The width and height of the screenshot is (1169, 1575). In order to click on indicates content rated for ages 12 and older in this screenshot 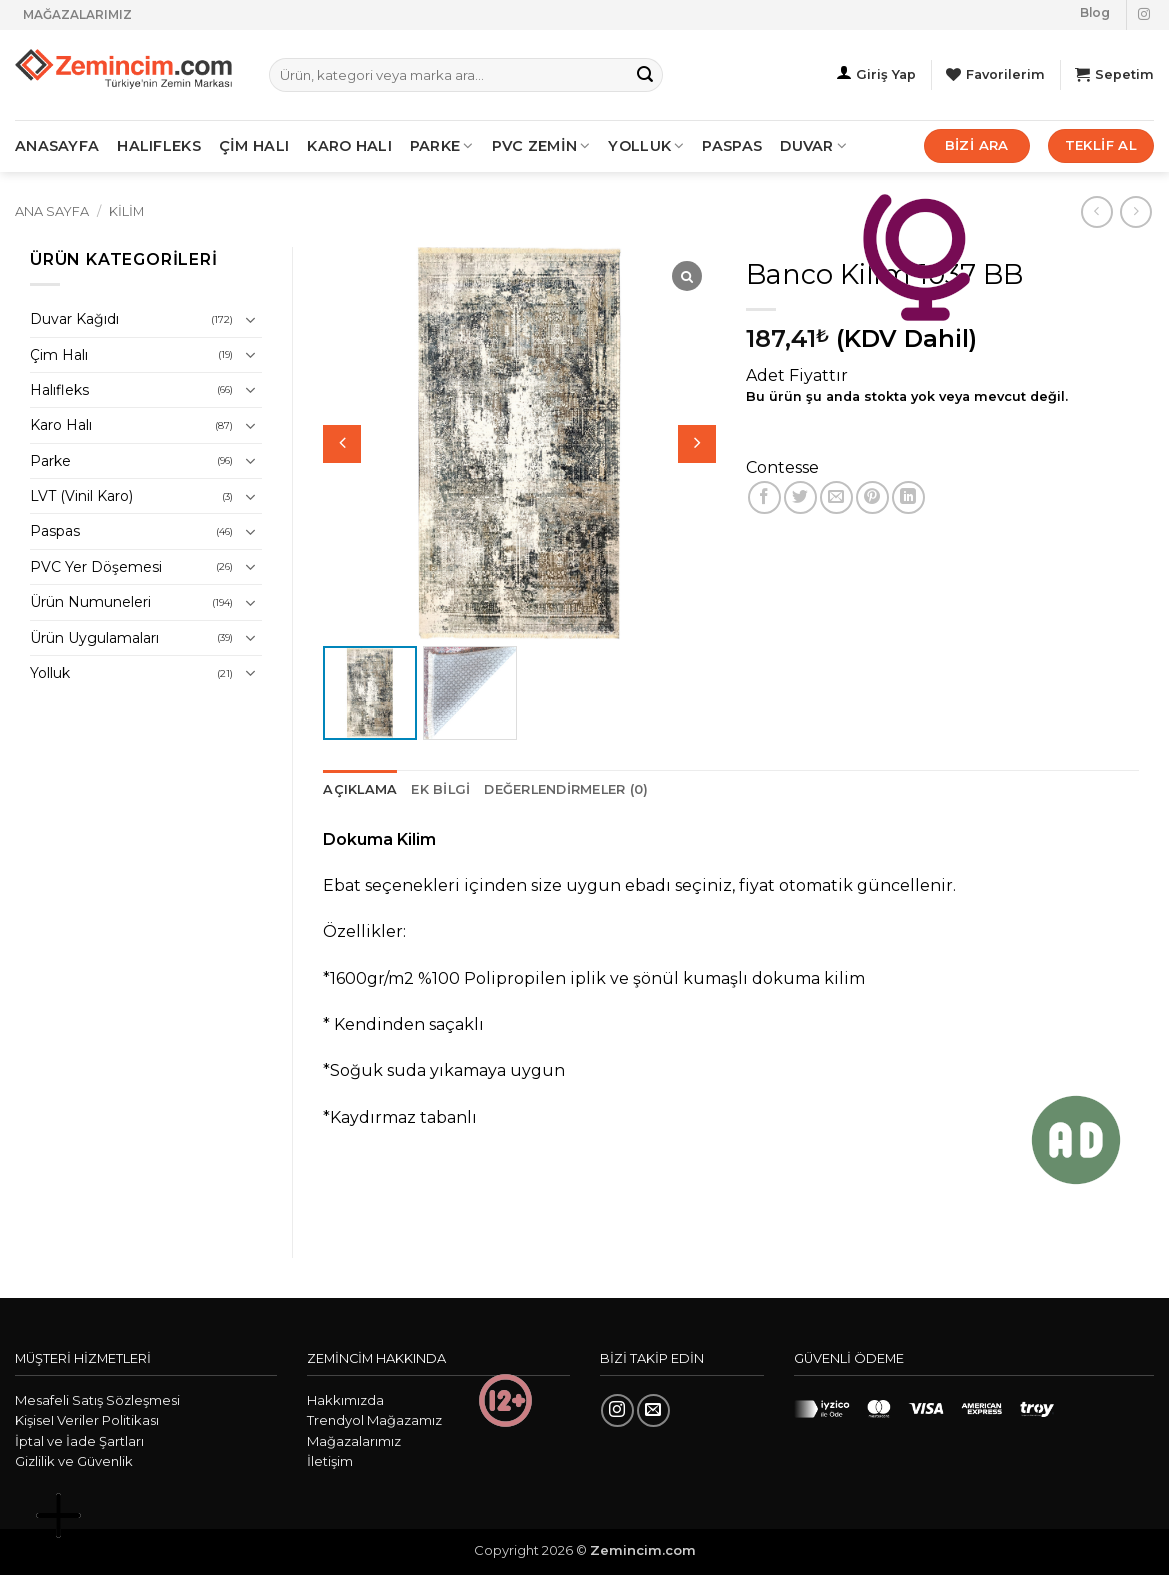, I will do `click(505, 1400)`.